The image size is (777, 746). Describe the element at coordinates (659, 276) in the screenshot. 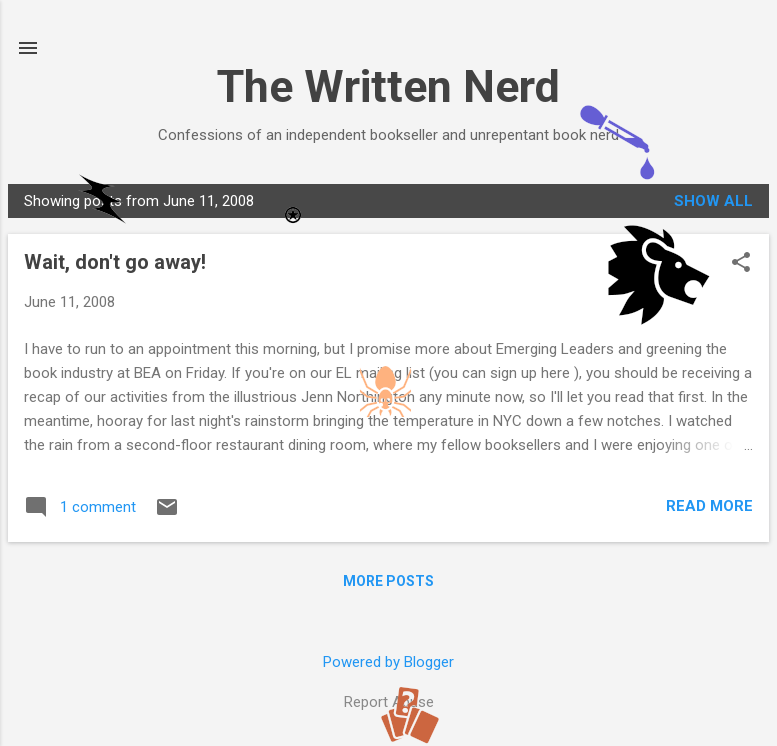

I see `represents a lion character or avatar in a game` at that location.